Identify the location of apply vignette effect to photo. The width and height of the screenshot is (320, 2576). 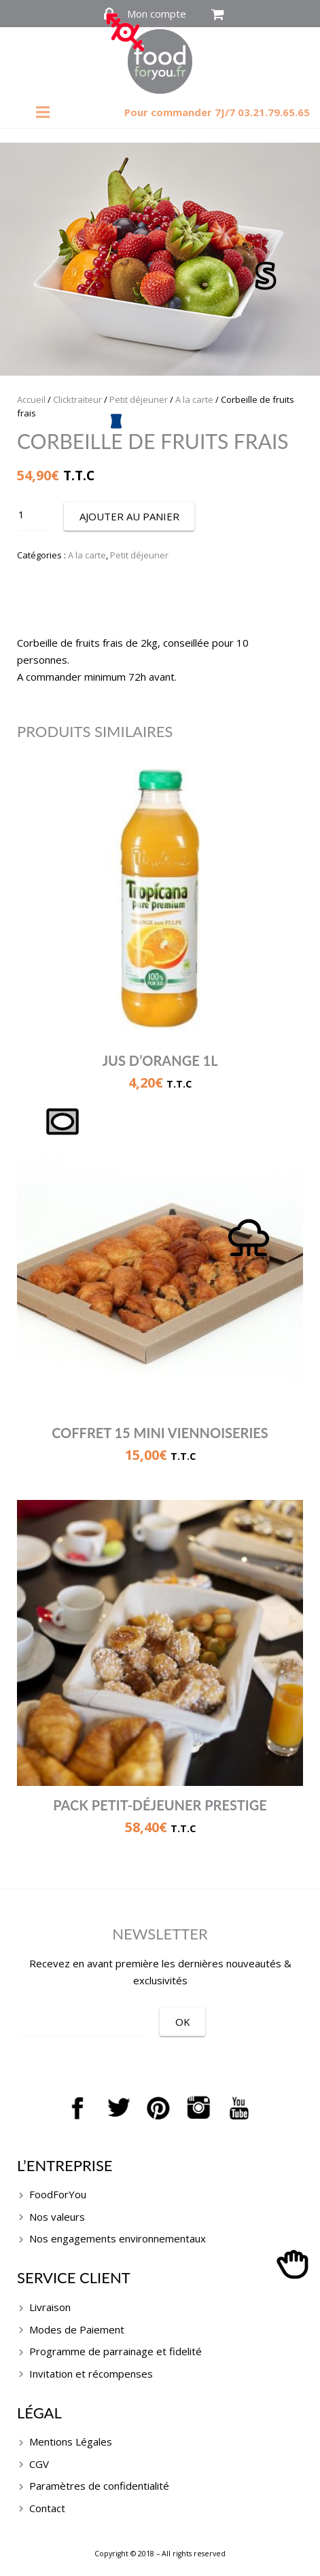
(63, 1122).